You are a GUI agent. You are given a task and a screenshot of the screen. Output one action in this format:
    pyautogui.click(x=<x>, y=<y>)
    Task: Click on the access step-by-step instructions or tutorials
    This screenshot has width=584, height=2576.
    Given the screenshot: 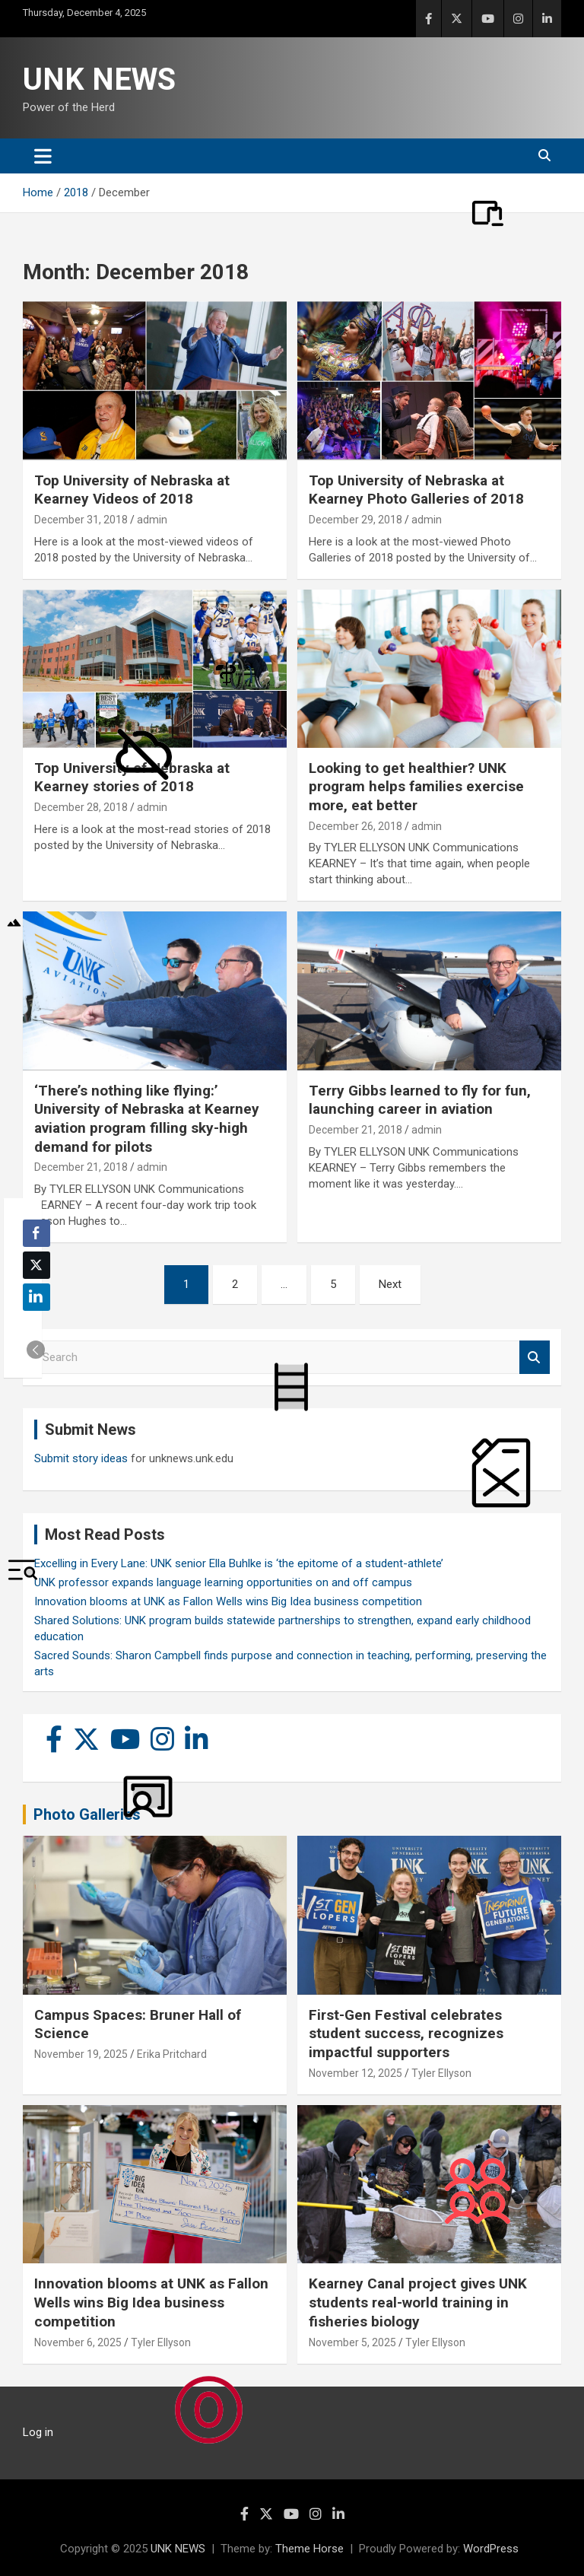 What is the action you would take?
    pyautogui.click(x=291, y=1387)
    